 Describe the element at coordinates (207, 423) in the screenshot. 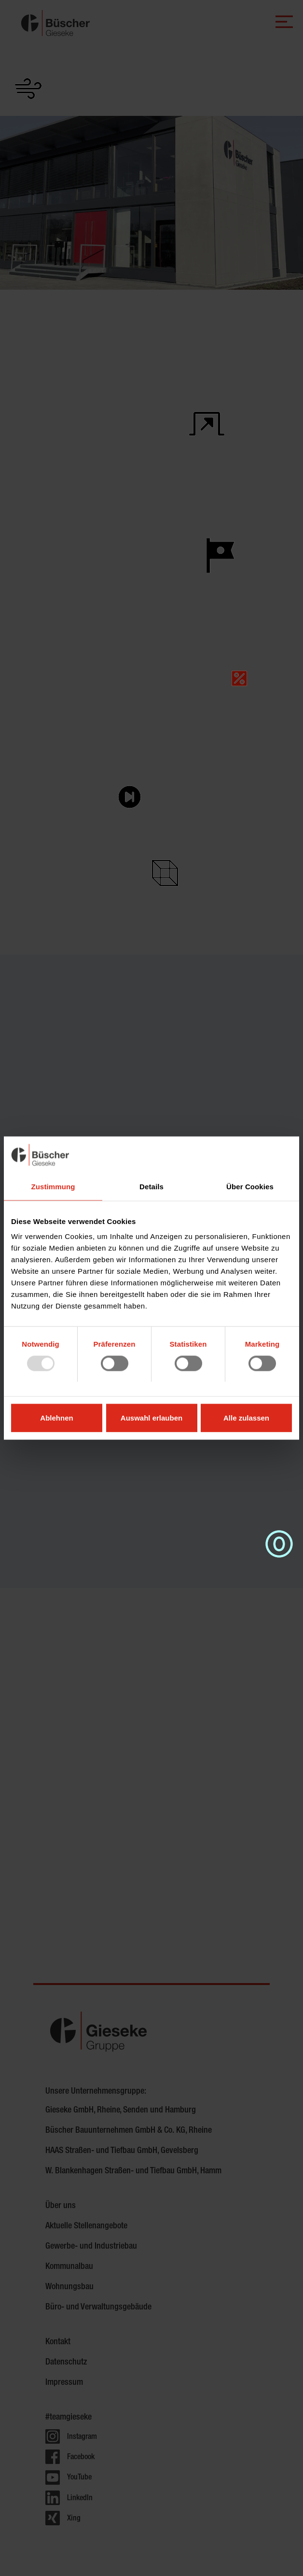

I see `open link in a new tab` at that location.